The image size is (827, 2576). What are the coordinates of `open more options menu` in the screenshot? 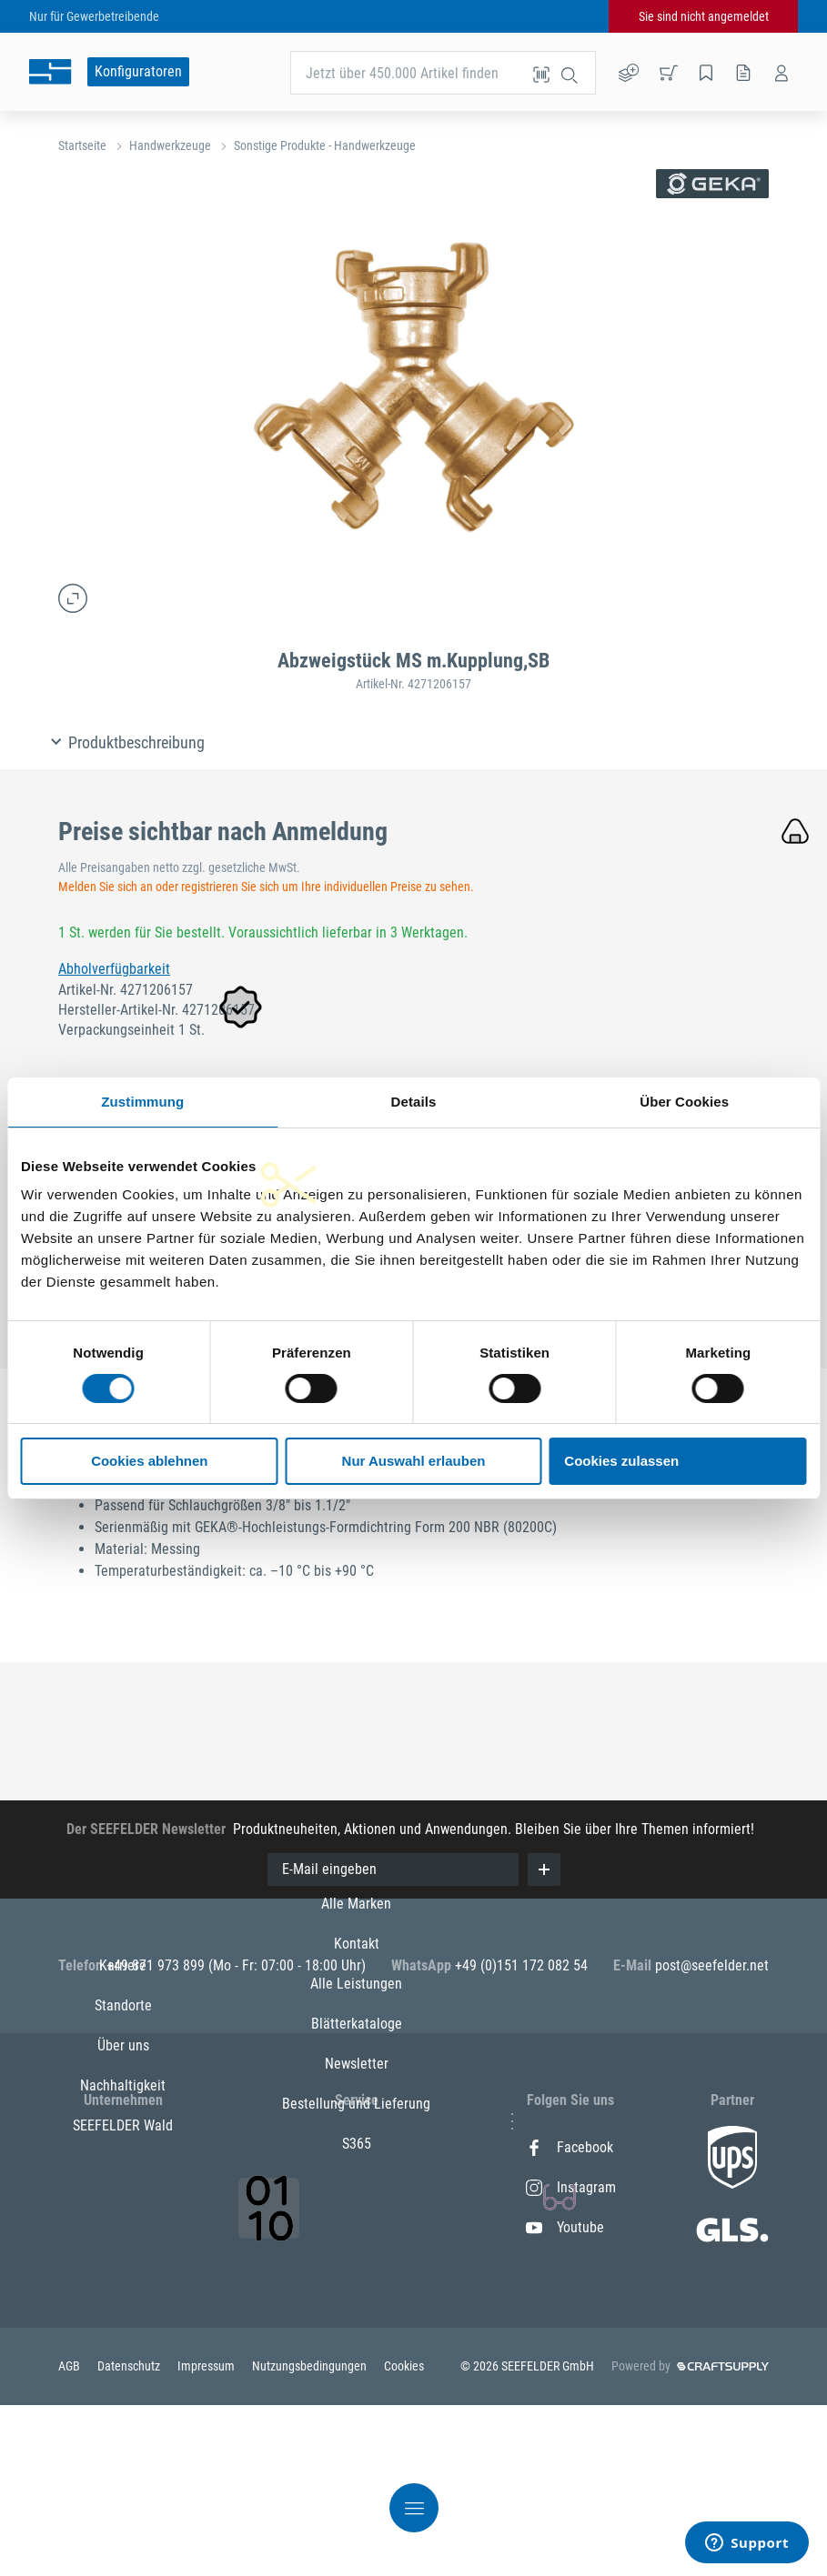 It's located at (512, 2121).